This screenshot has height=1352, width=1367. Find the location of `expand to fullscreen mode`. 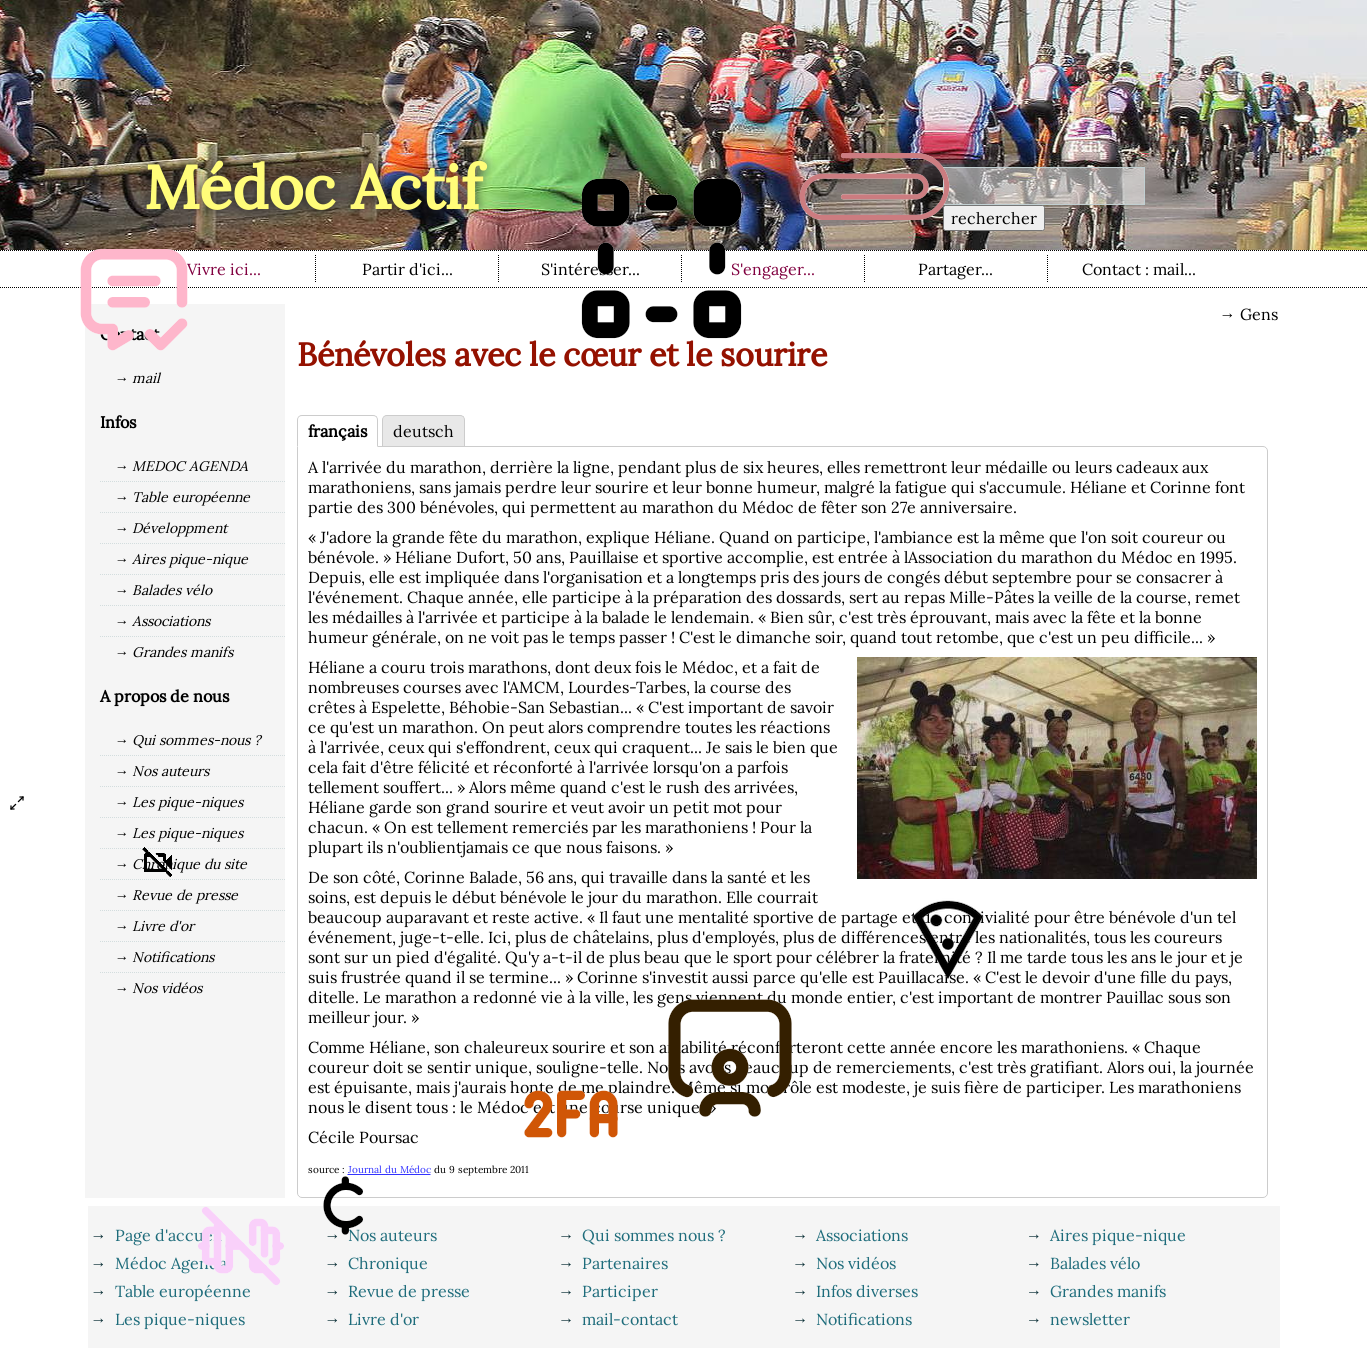

expand to fullscreen mode is located at coordinates (17, 803).